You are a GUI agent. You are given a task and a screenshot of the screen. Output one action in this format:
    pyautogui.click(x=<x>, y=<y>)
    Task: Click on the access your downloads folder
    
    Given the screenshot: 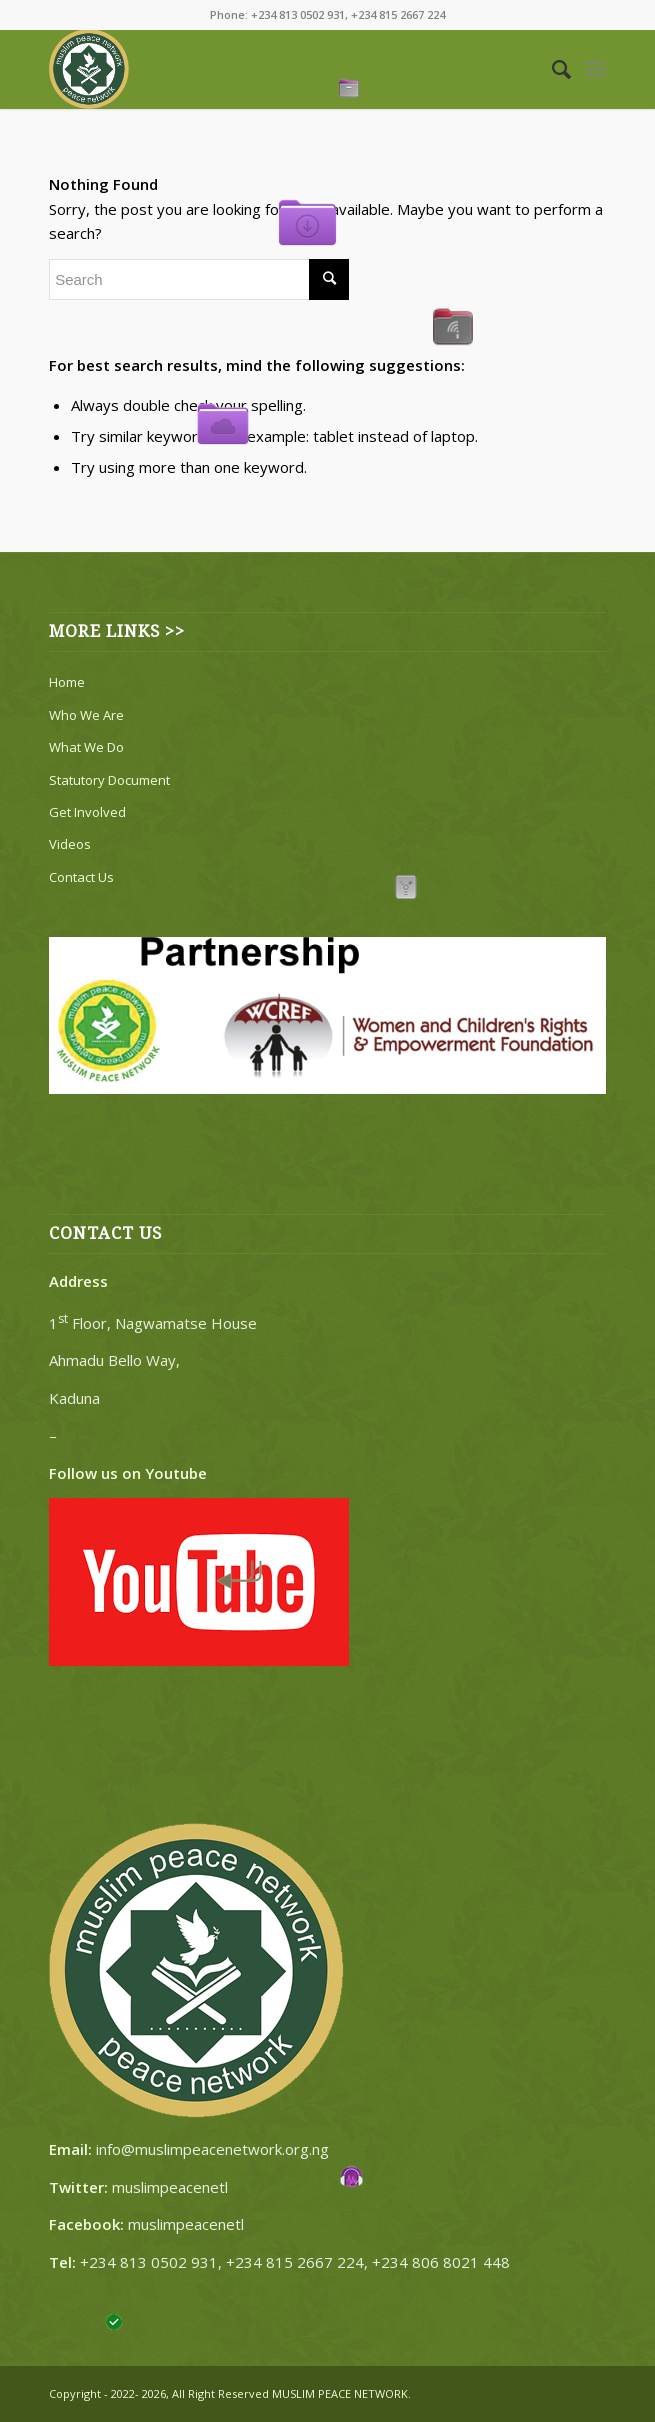 What is the action you would take?
    pyautogui.click(x=307, y=222)
    